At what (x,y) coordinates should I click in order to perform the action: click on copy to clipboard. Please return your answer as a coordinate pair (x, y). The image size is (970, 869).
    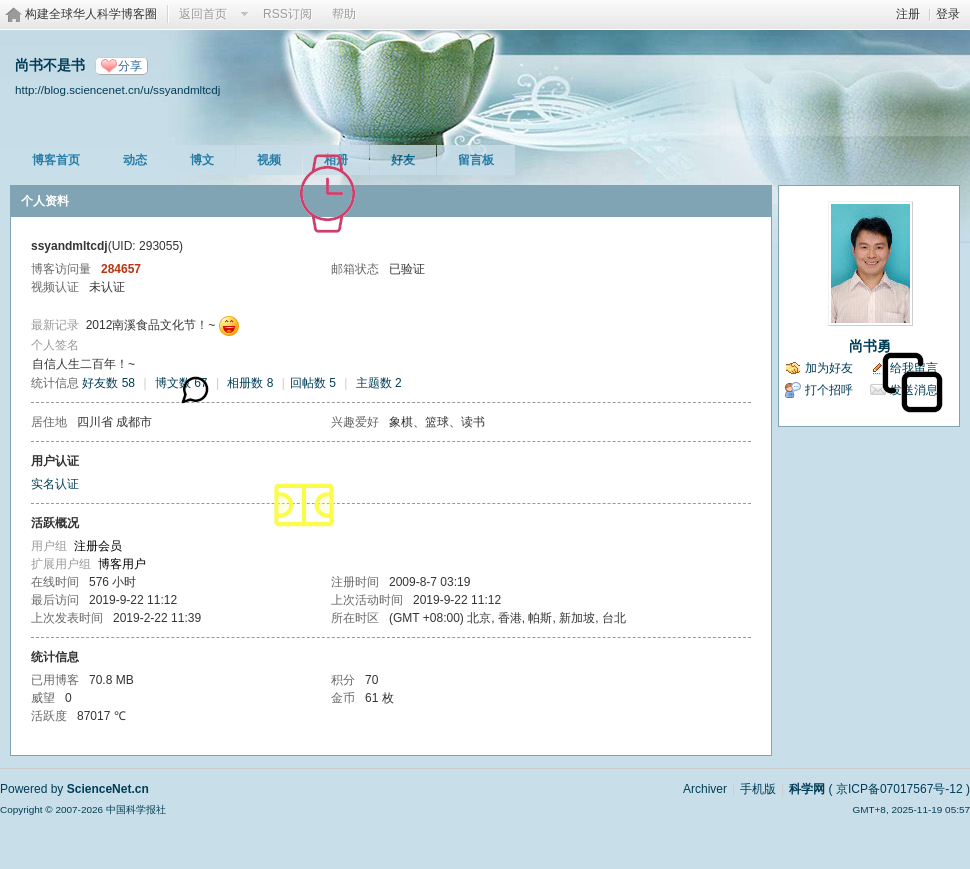
    Looking at the image, I should click on (912, 382).